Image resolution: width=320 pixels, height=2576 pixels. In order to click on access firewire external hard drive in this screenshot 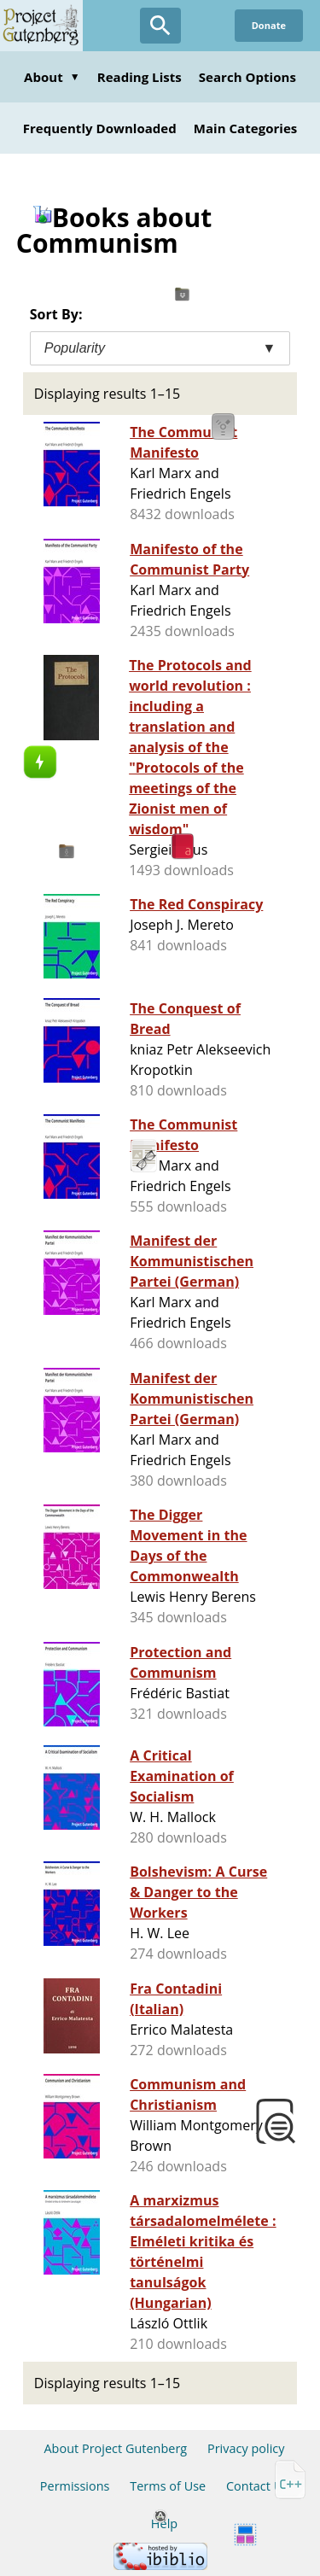, I will do `click(223, 426)`.